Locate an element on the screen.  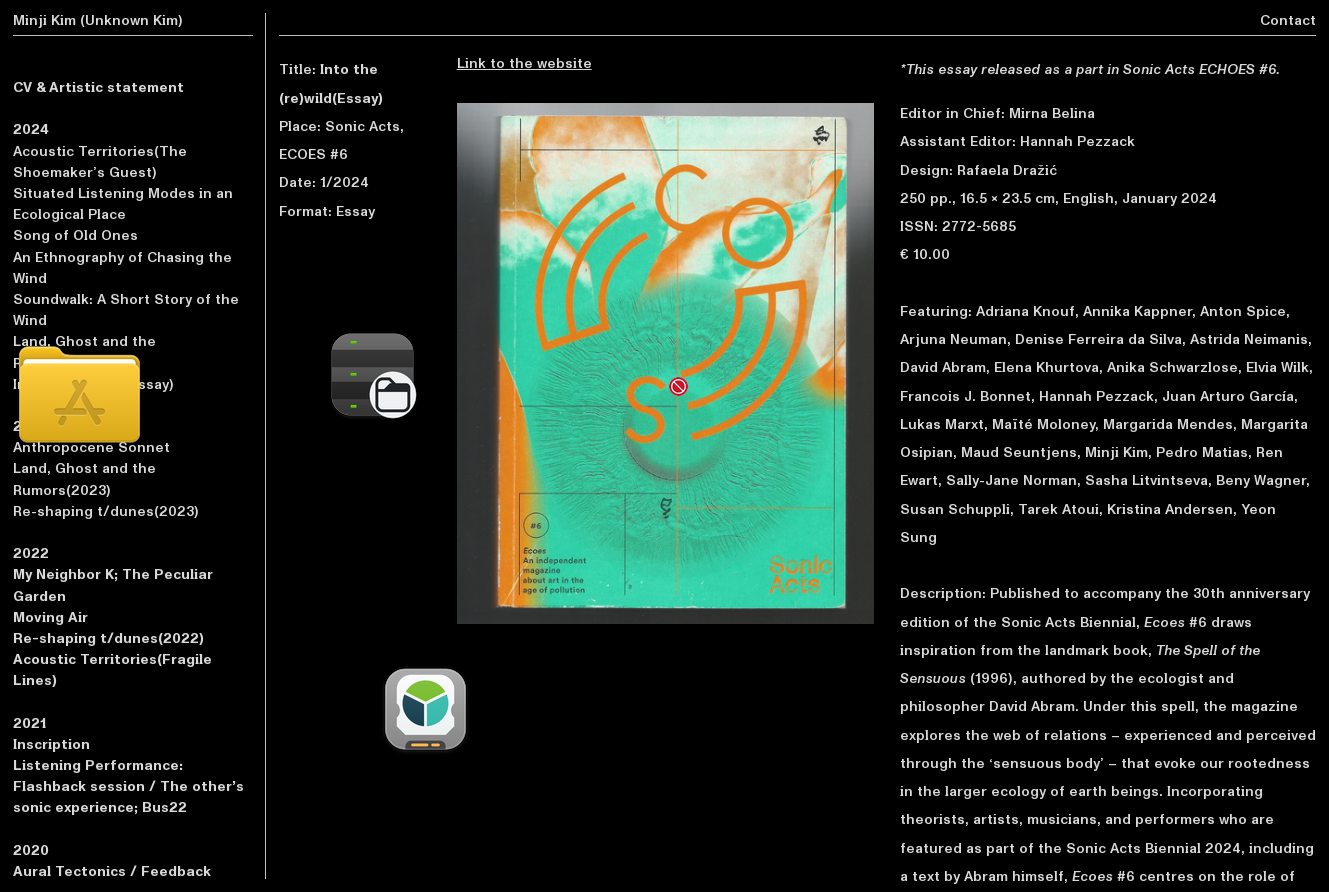
open disk partitioning utility is located at coordinates (425, 710).